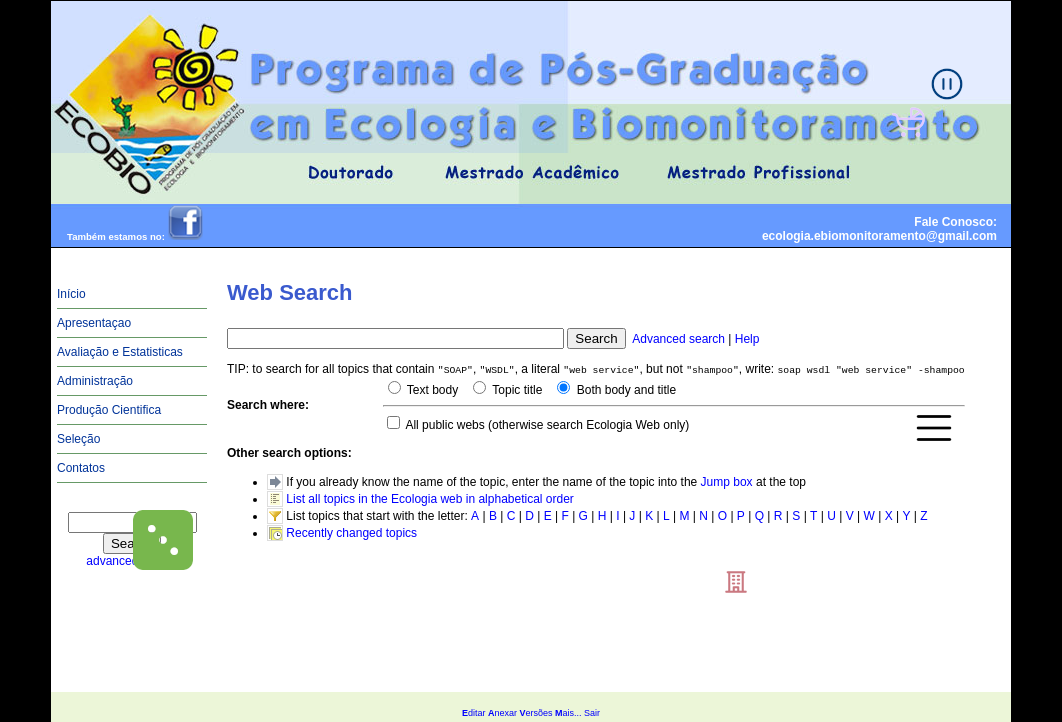  What do you see at coordinates (736, 582) in the screenshot?
I see `view office or business location` at bounding box center [736, 582].